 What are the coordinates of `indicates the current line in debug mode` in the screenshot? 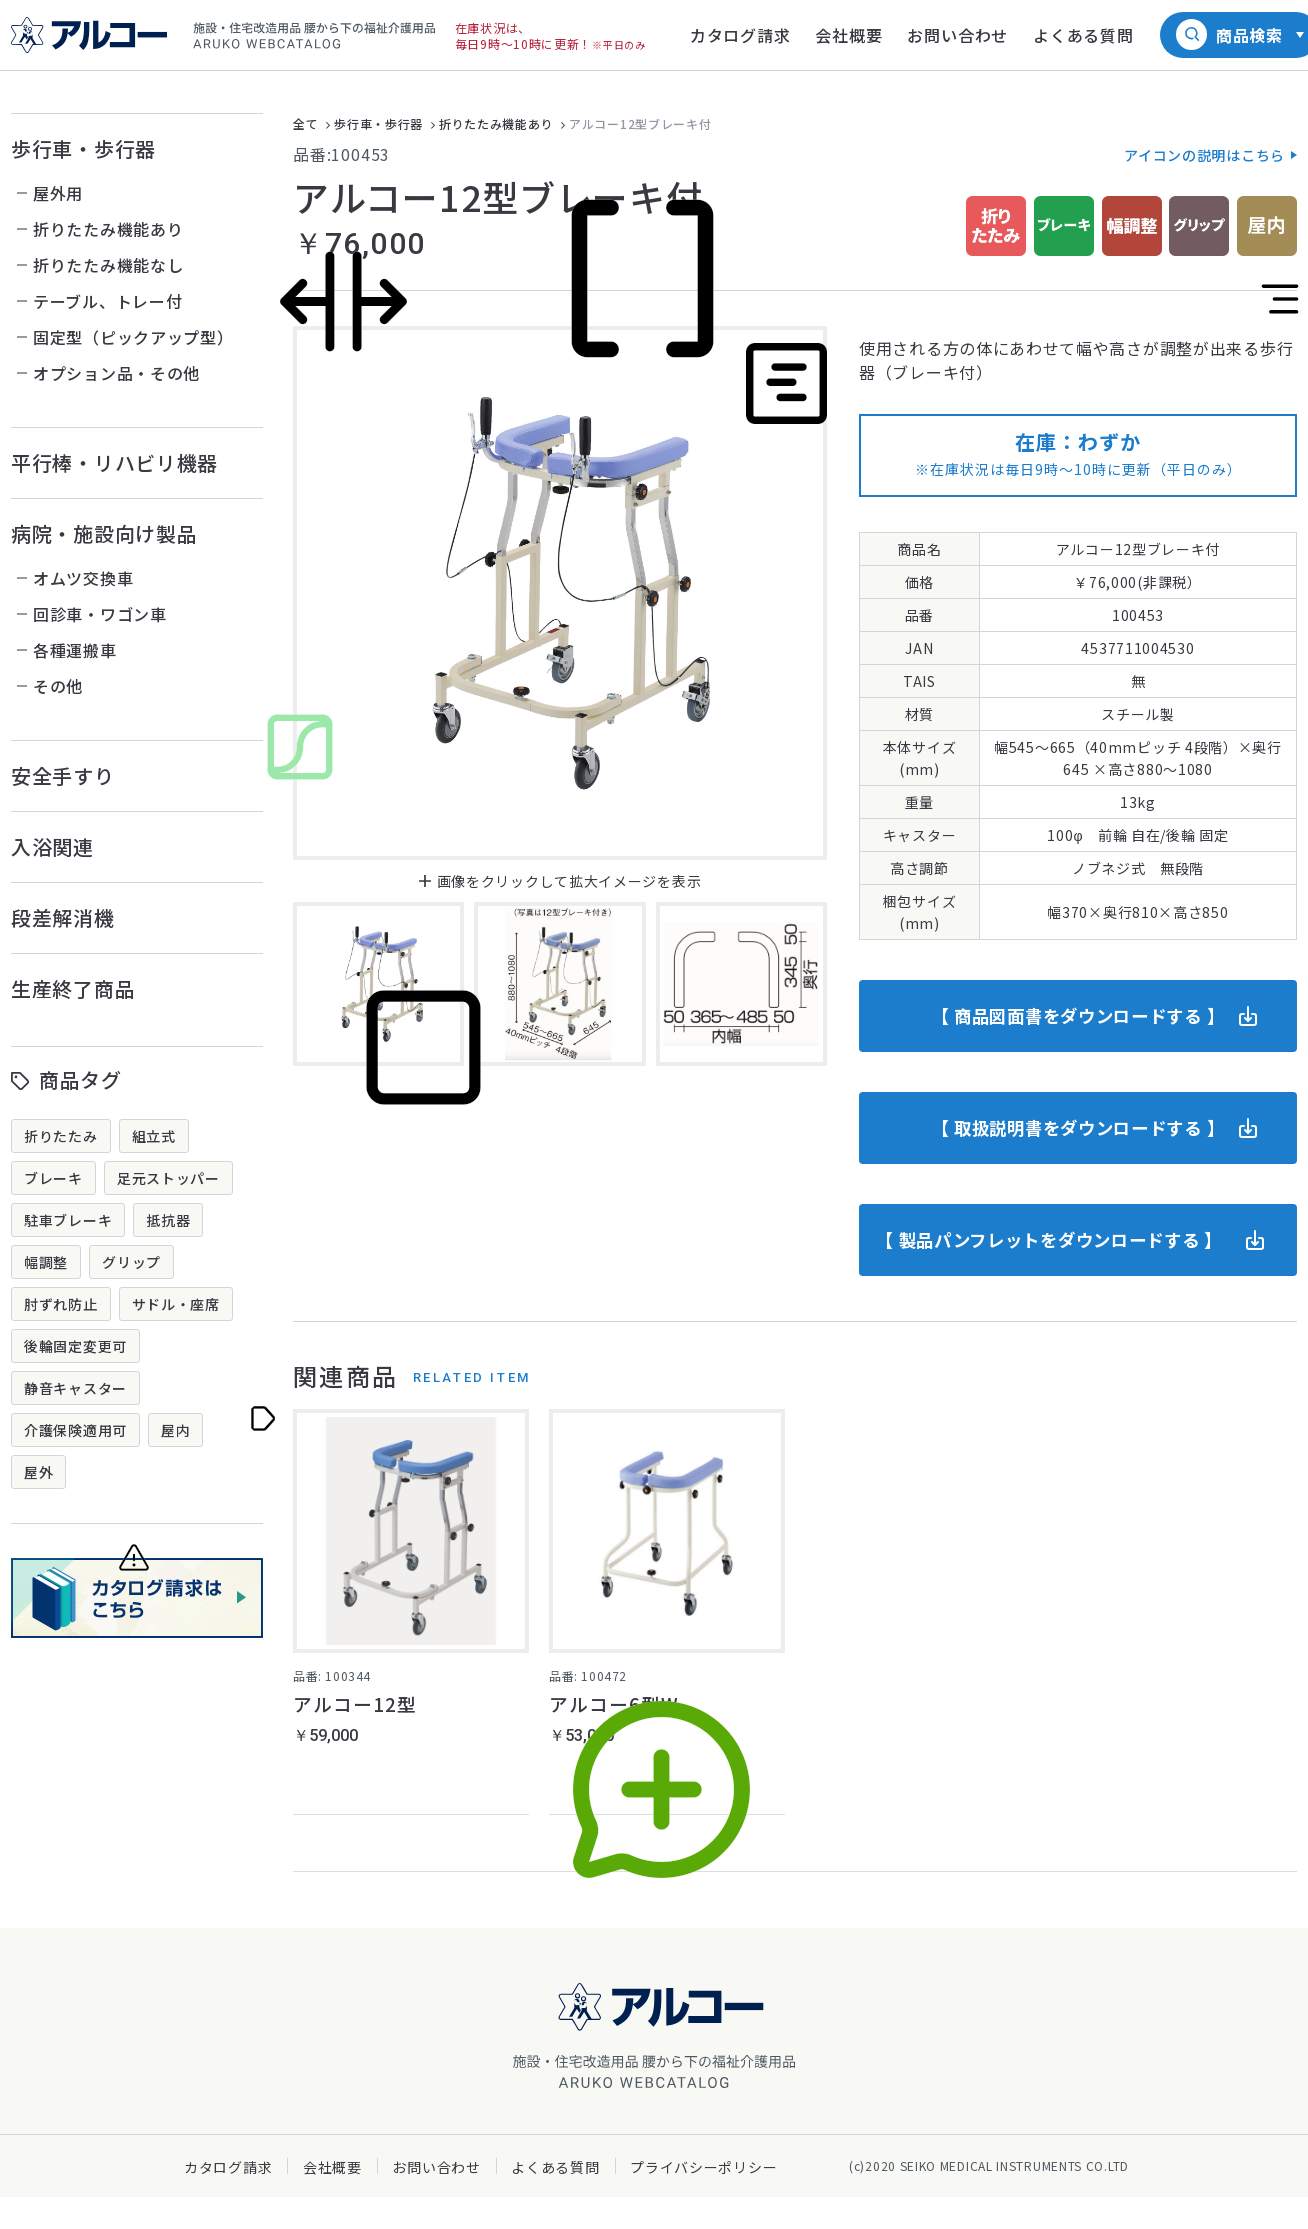 It's located at (261, 1418).